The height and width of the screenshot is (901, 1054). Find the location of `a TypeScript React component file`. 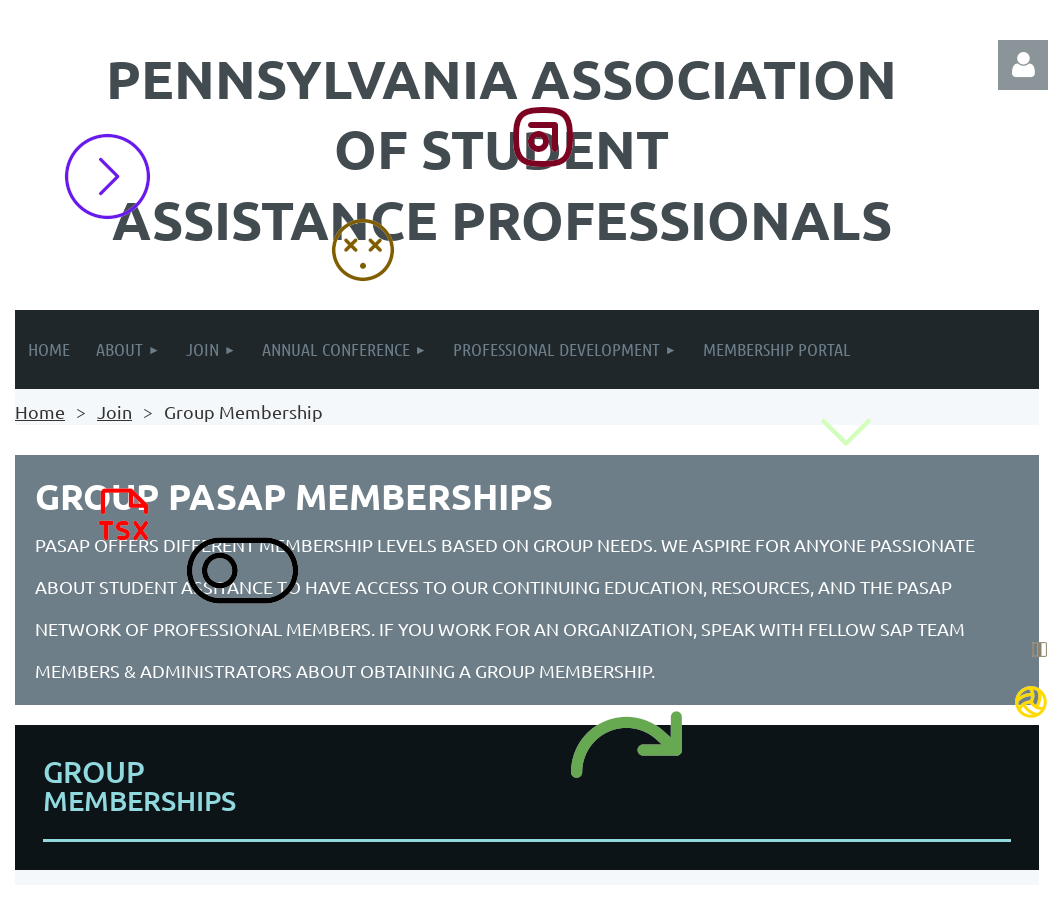

a TypeScript React component file is located at coordinates (124, 516).